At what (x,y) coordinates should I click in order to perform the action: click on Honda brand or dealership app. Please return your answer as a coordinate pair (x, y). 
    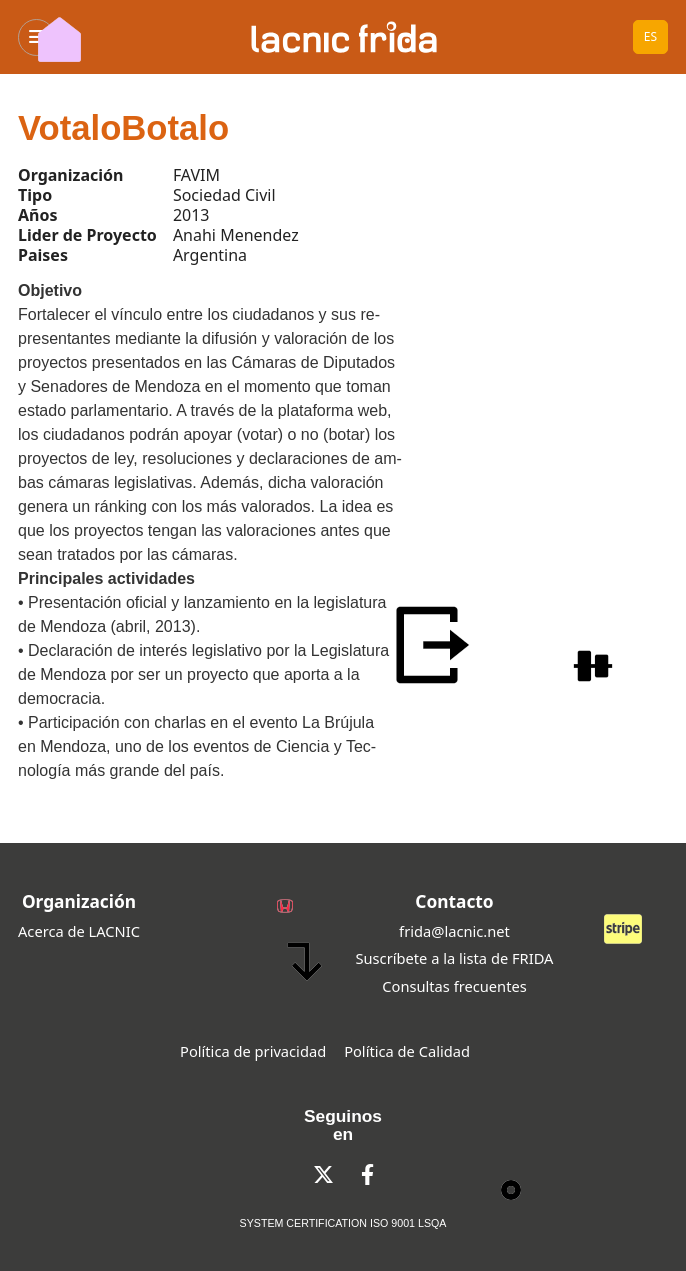
    Looking at the image, I should click on (285, 906).